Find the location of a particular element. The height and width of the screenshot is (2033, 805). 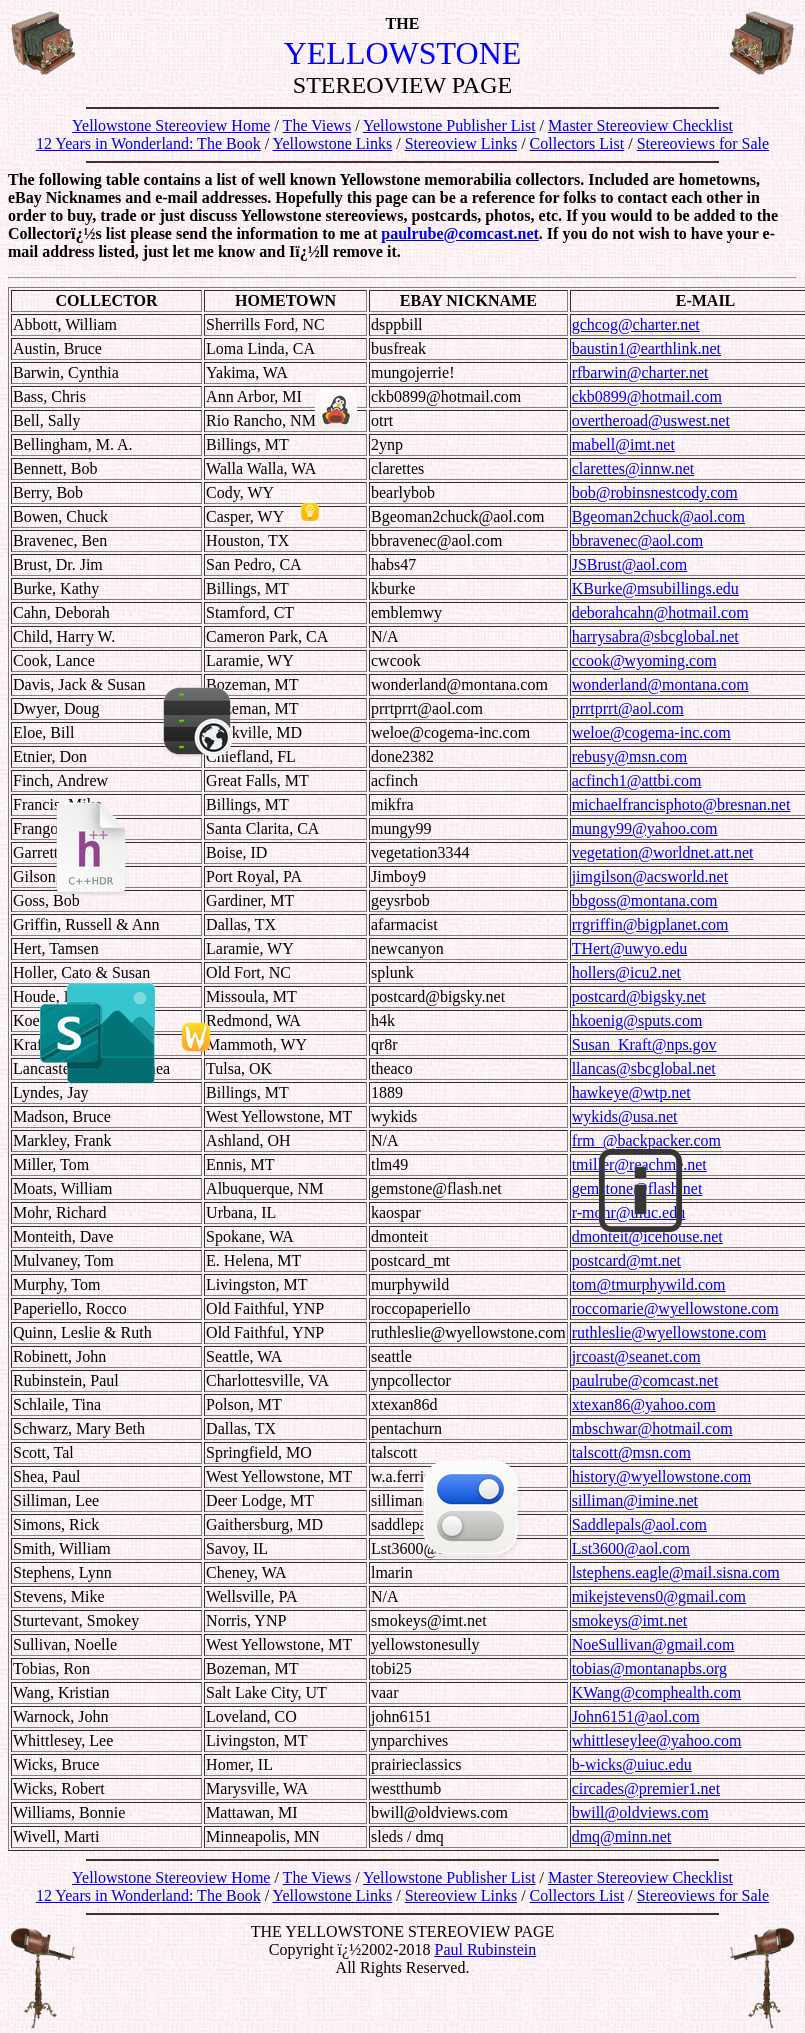

open the Tips app for helpful hints and tutorials is located at coordinates (310, 512).